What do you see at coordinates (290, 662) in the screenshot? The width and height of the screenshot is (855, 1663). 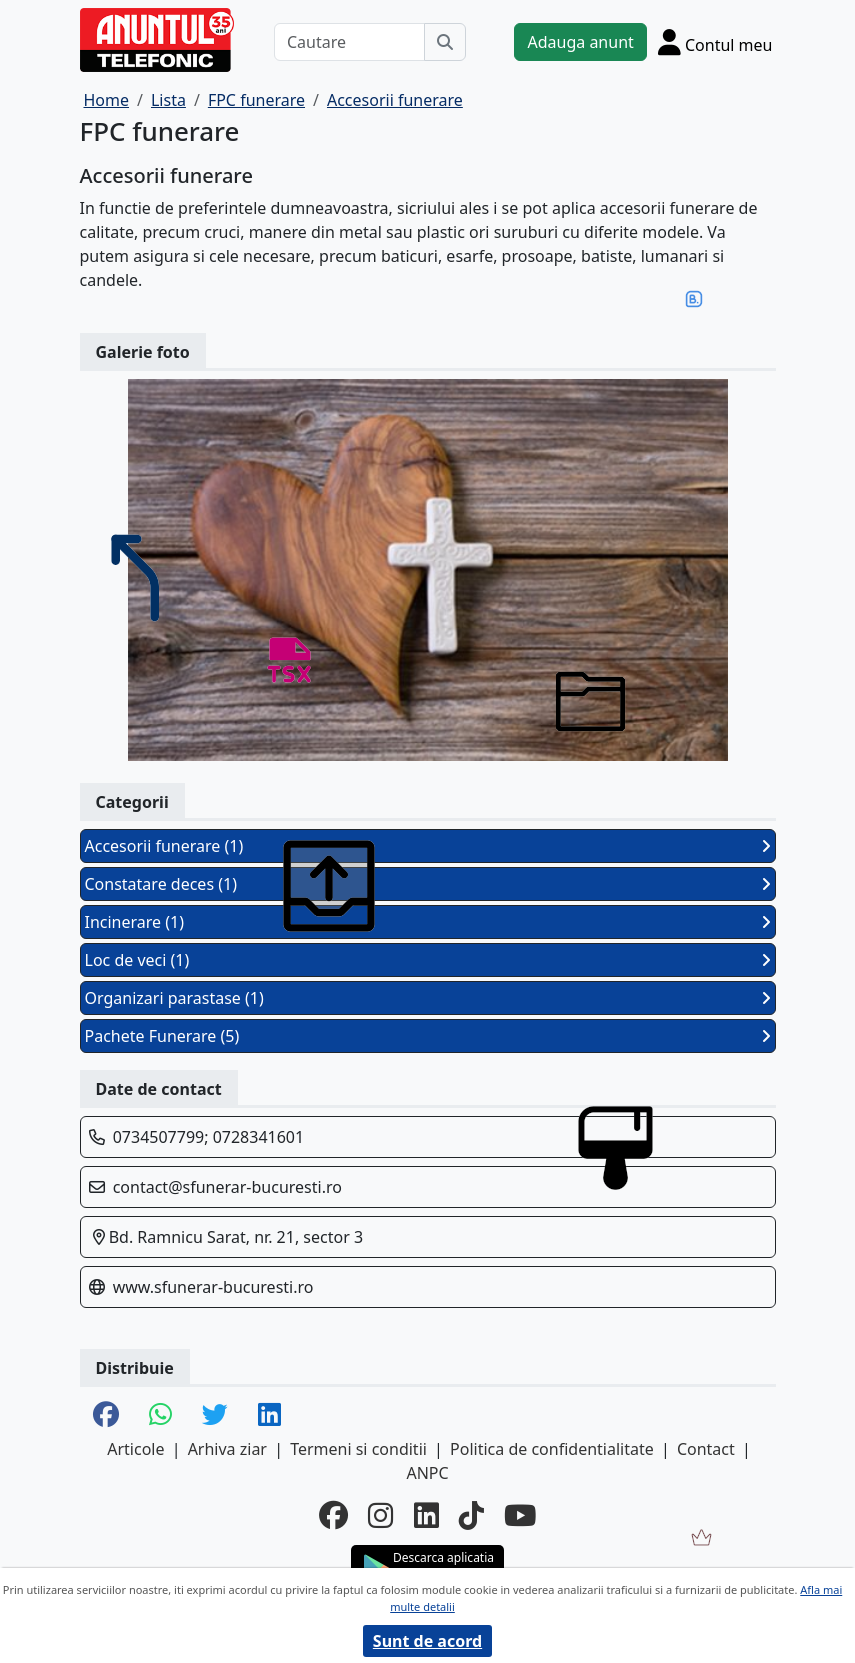 I see `open a TypeScript JSX file` at bounding box center [290, 662].